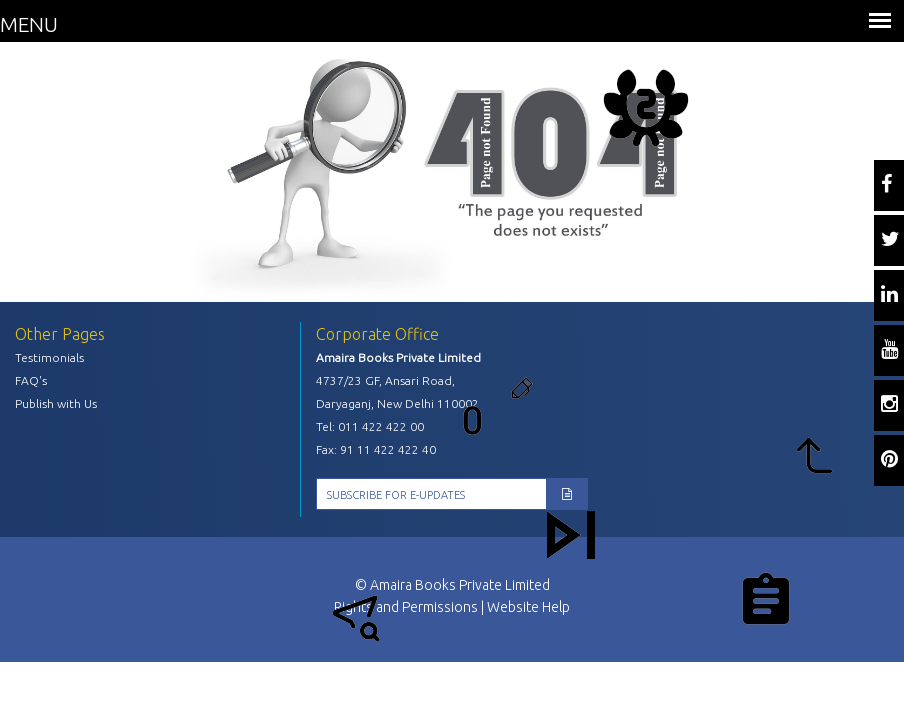  What do you see at coordinates (355, 617) in the screenshot?
I see `search for a location on the map` at bounding box center [355, 617].